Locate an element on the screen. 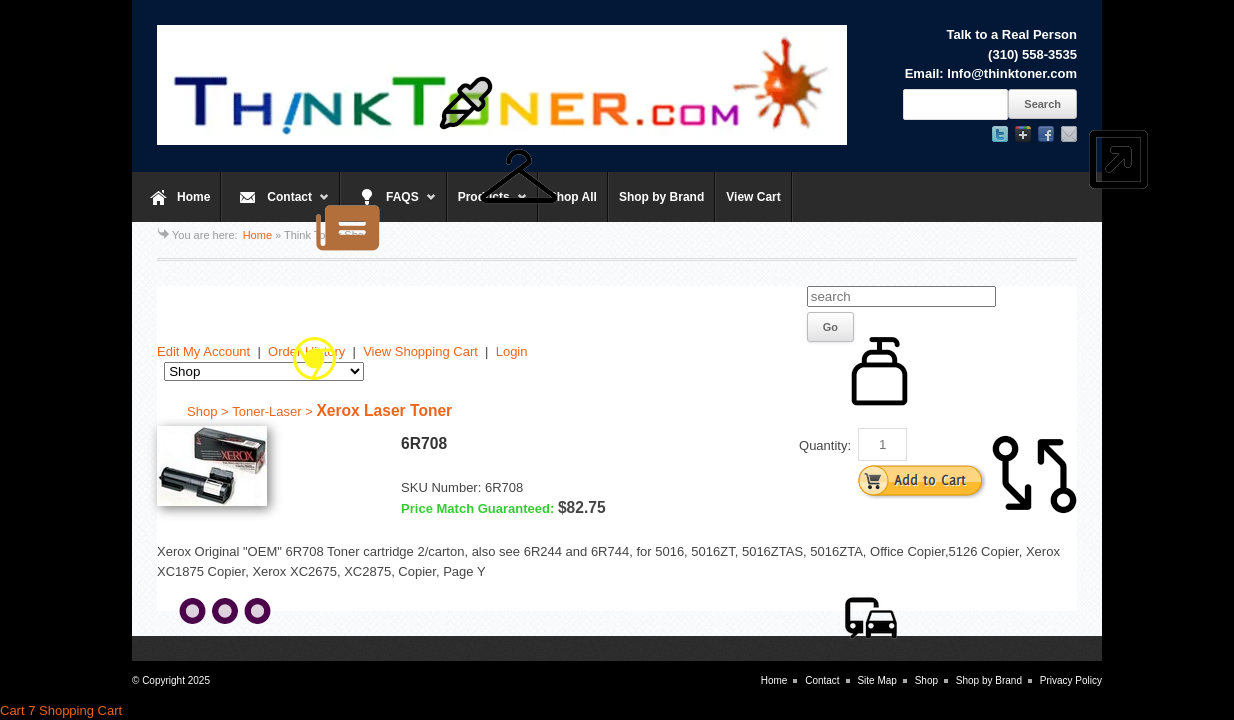 The height and width of the screenshot is (720, 1234). pick a color from the canvas is located at coordinates (466, 103).